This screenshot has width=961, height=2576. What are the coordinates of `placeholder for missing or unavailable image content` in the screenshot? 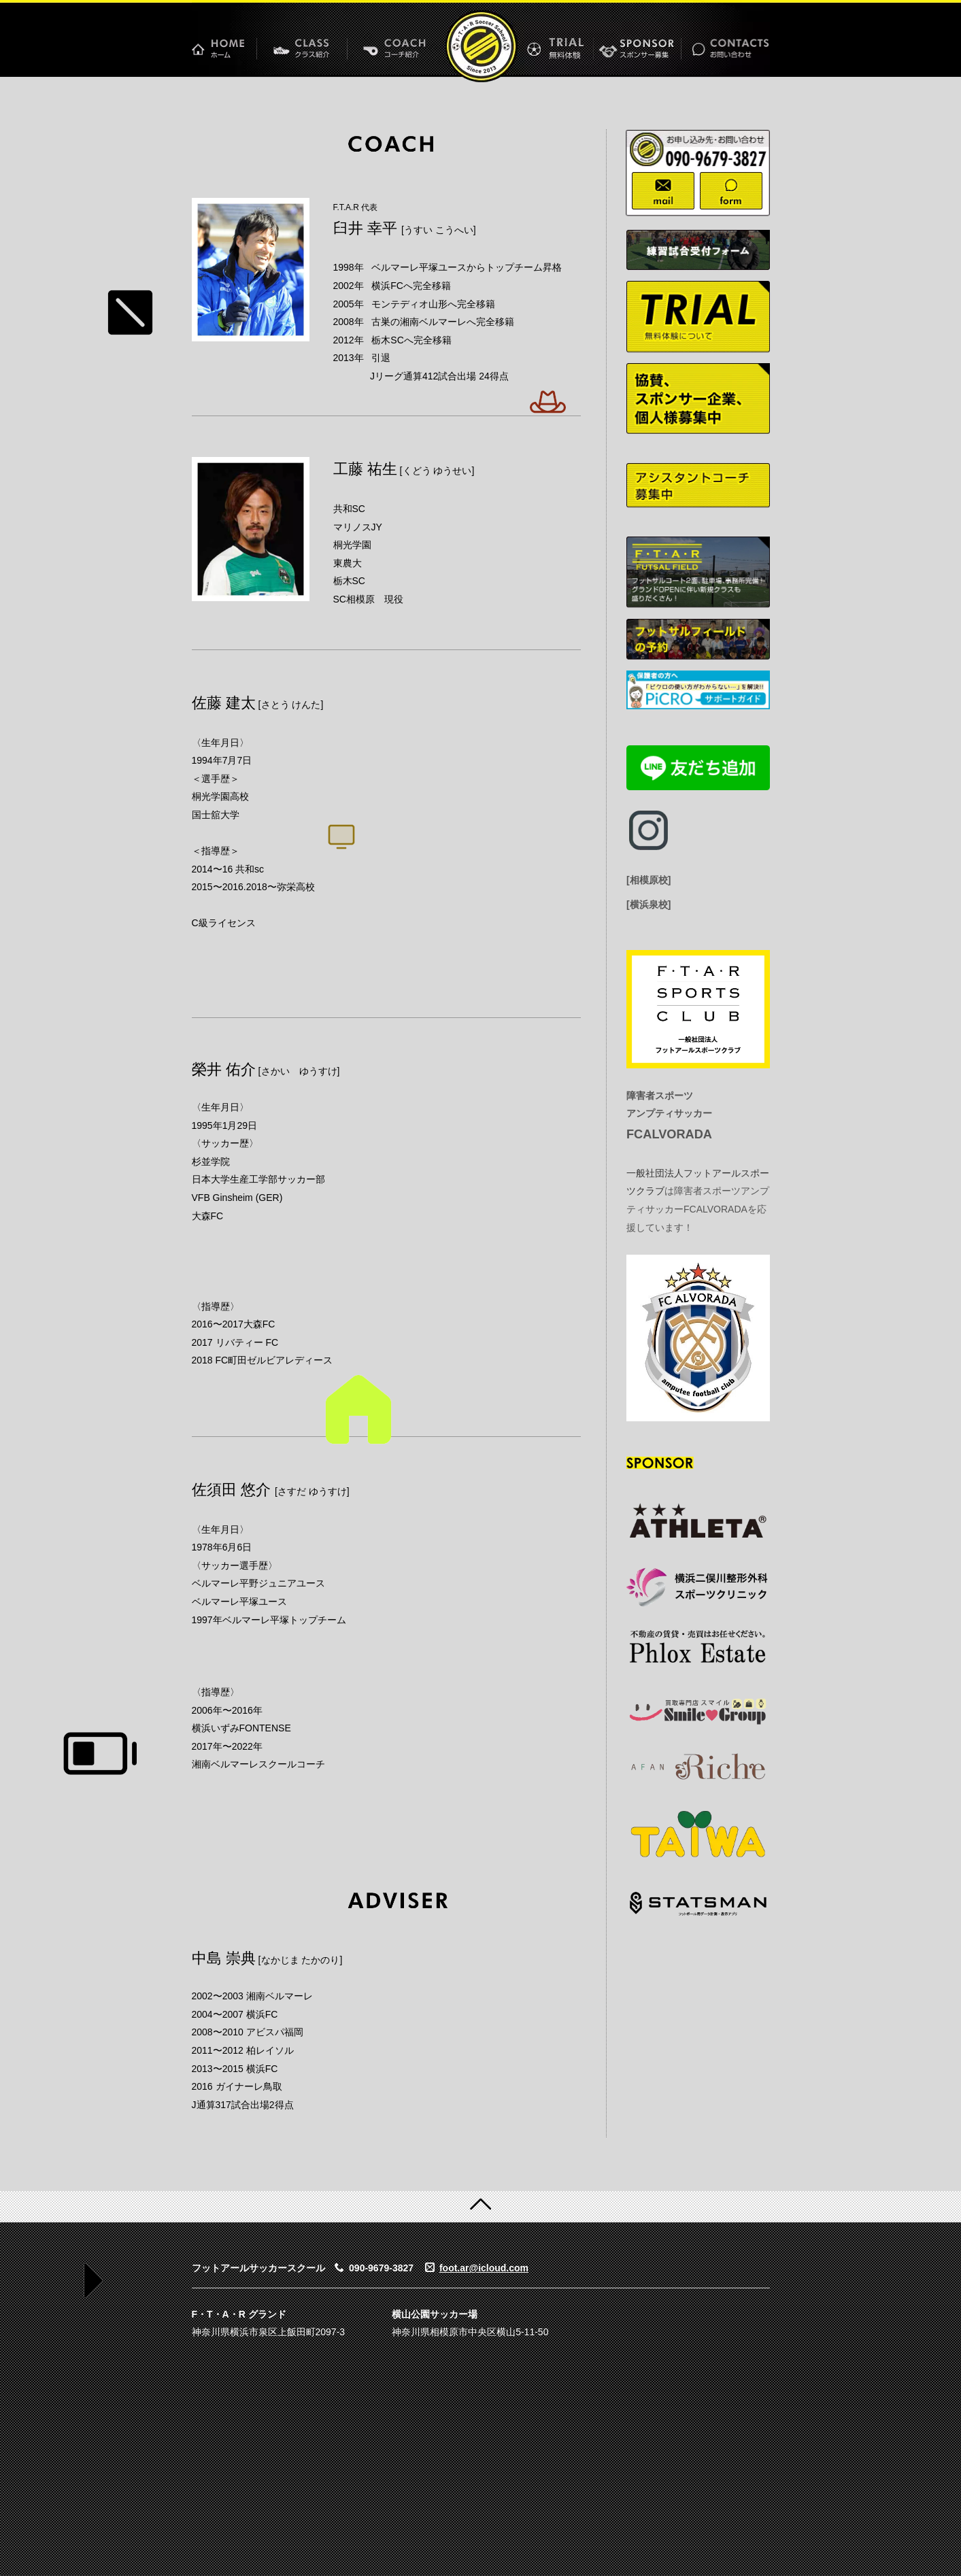 It's located at (130, 312).